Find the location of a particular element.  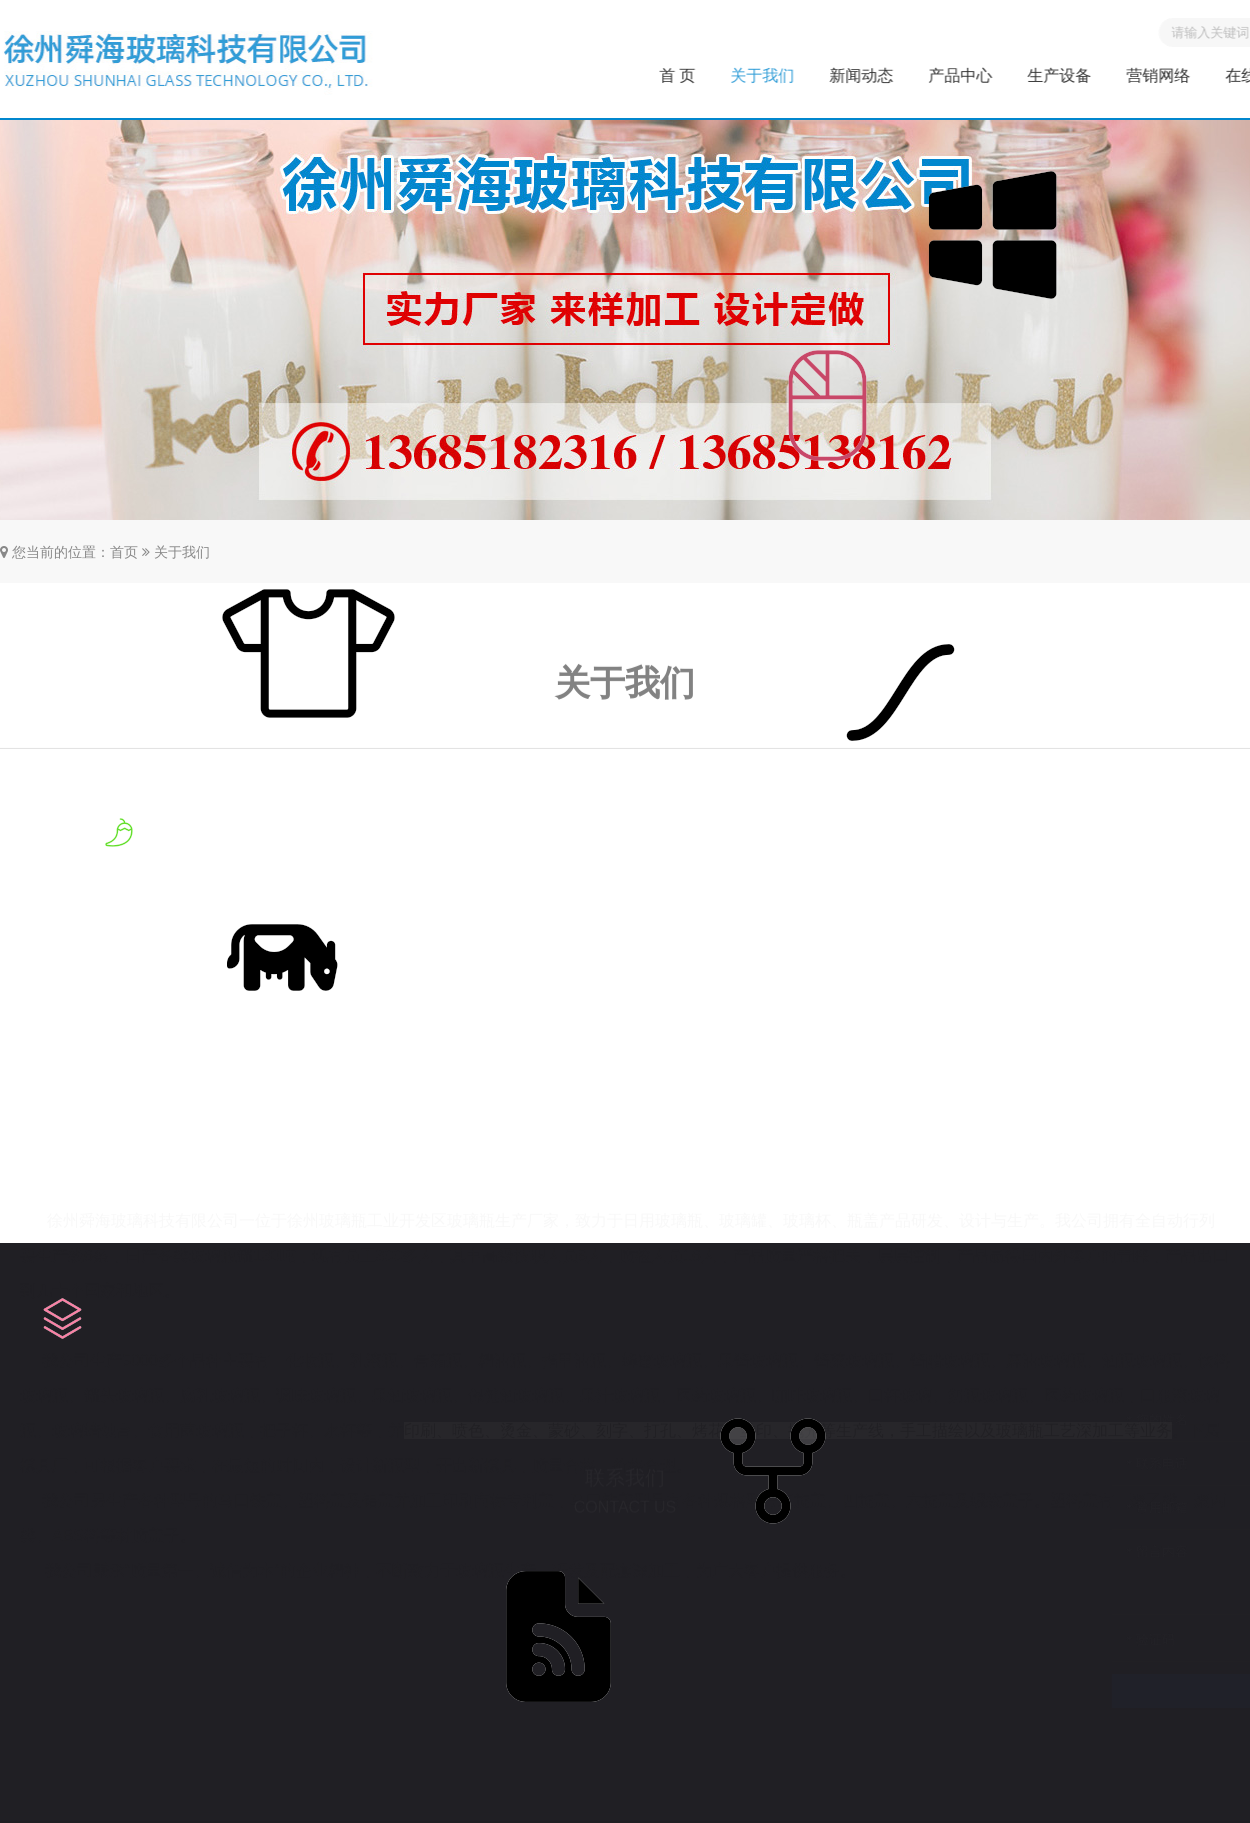

access RSS feed file is located at coordinates (558, 1636).